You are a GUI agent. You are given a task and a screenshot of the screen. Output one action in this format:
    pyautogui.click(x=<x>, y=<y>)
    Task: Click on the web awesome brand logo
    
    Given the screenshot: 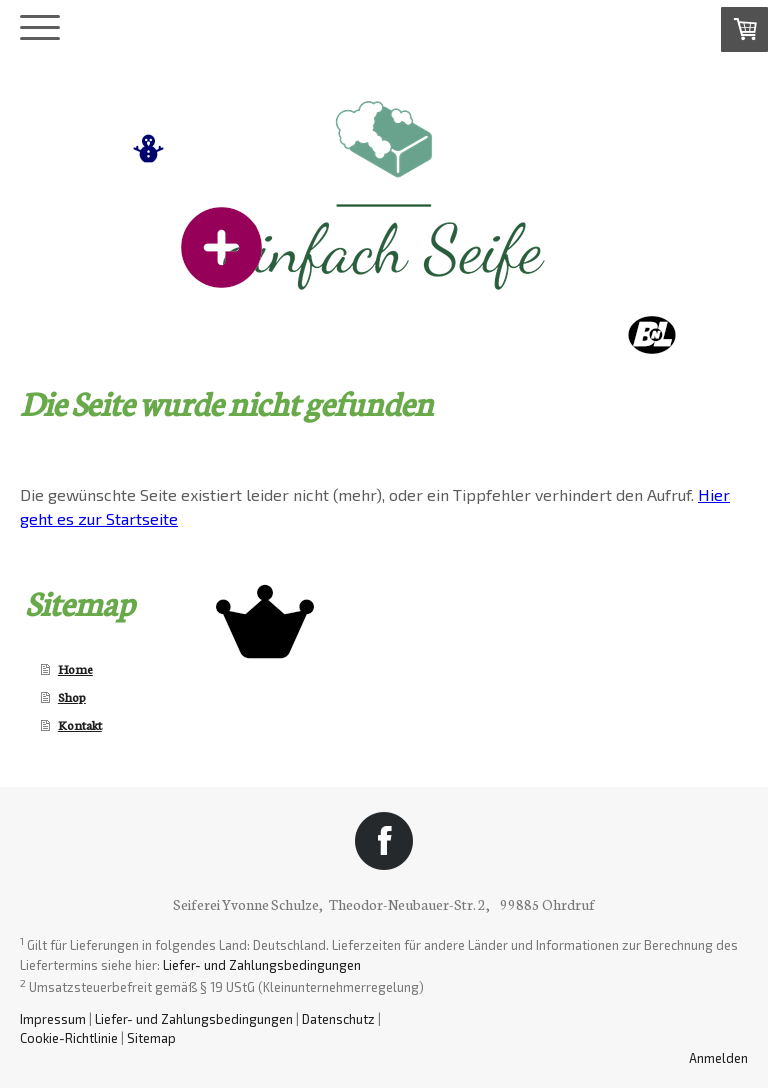 What is the action you would take?
    pyautogui.click(x=265, y=624)
    